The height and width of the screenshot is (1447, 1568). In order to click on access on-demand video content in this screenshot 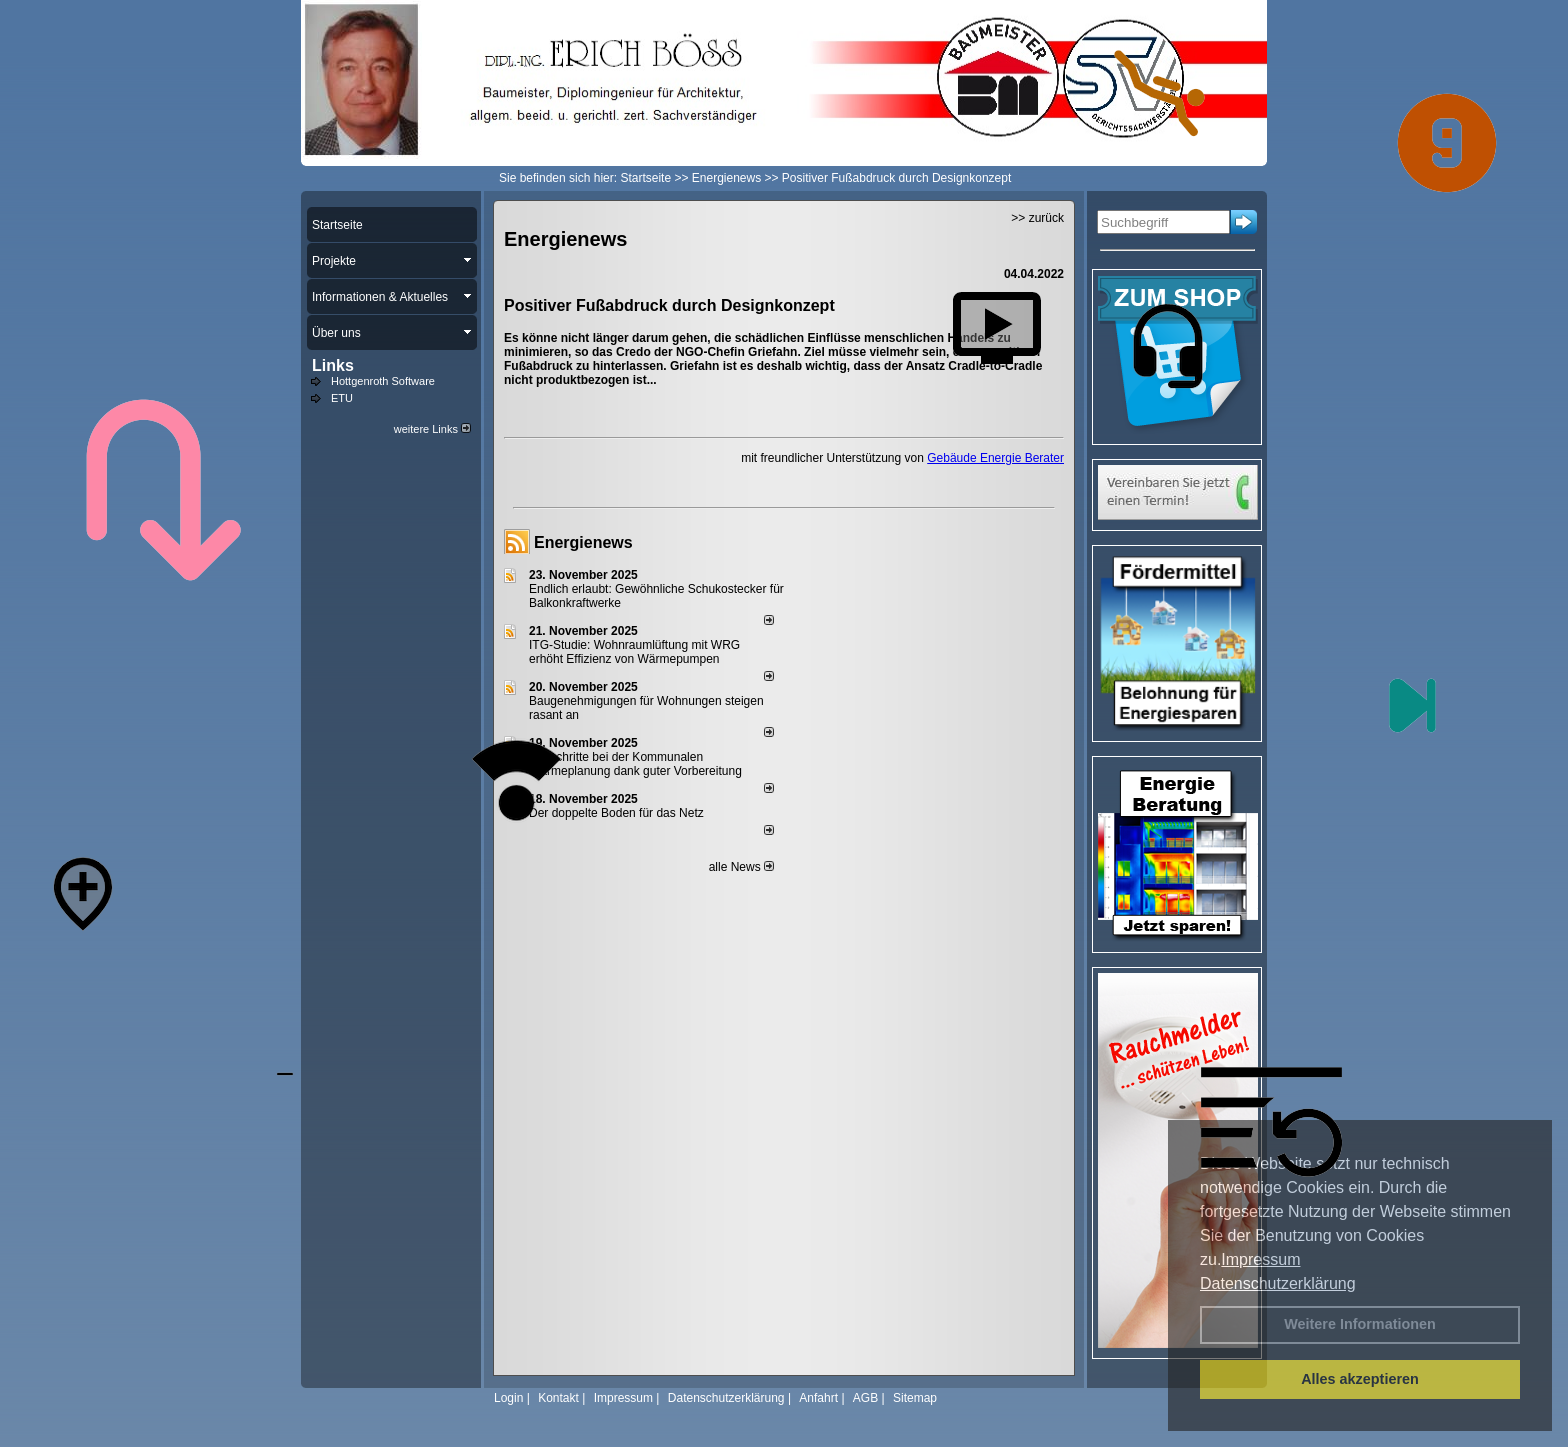, I will do `click(997, 328)`.